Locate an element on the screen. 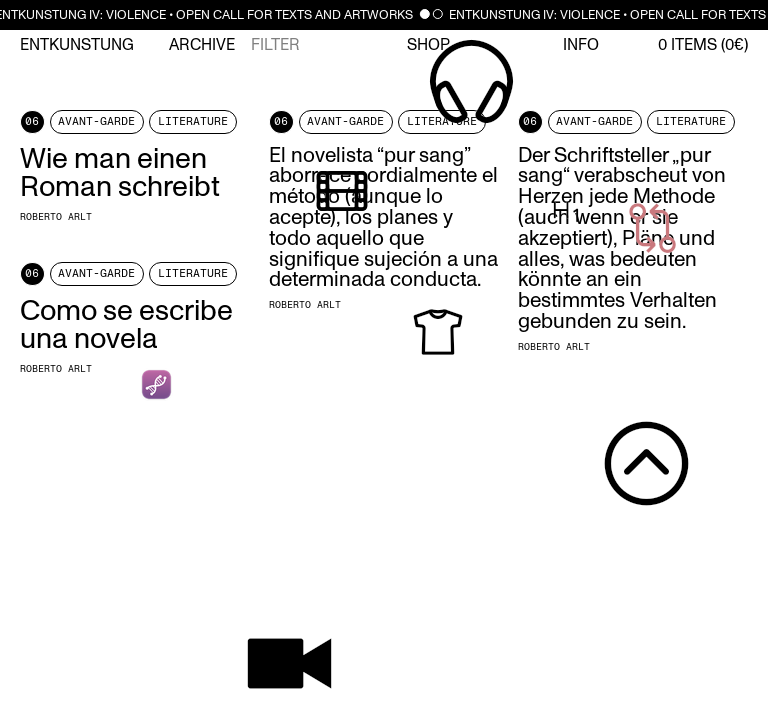 The image size is (768, 720). start a video call is located at coordinates (289, 663).